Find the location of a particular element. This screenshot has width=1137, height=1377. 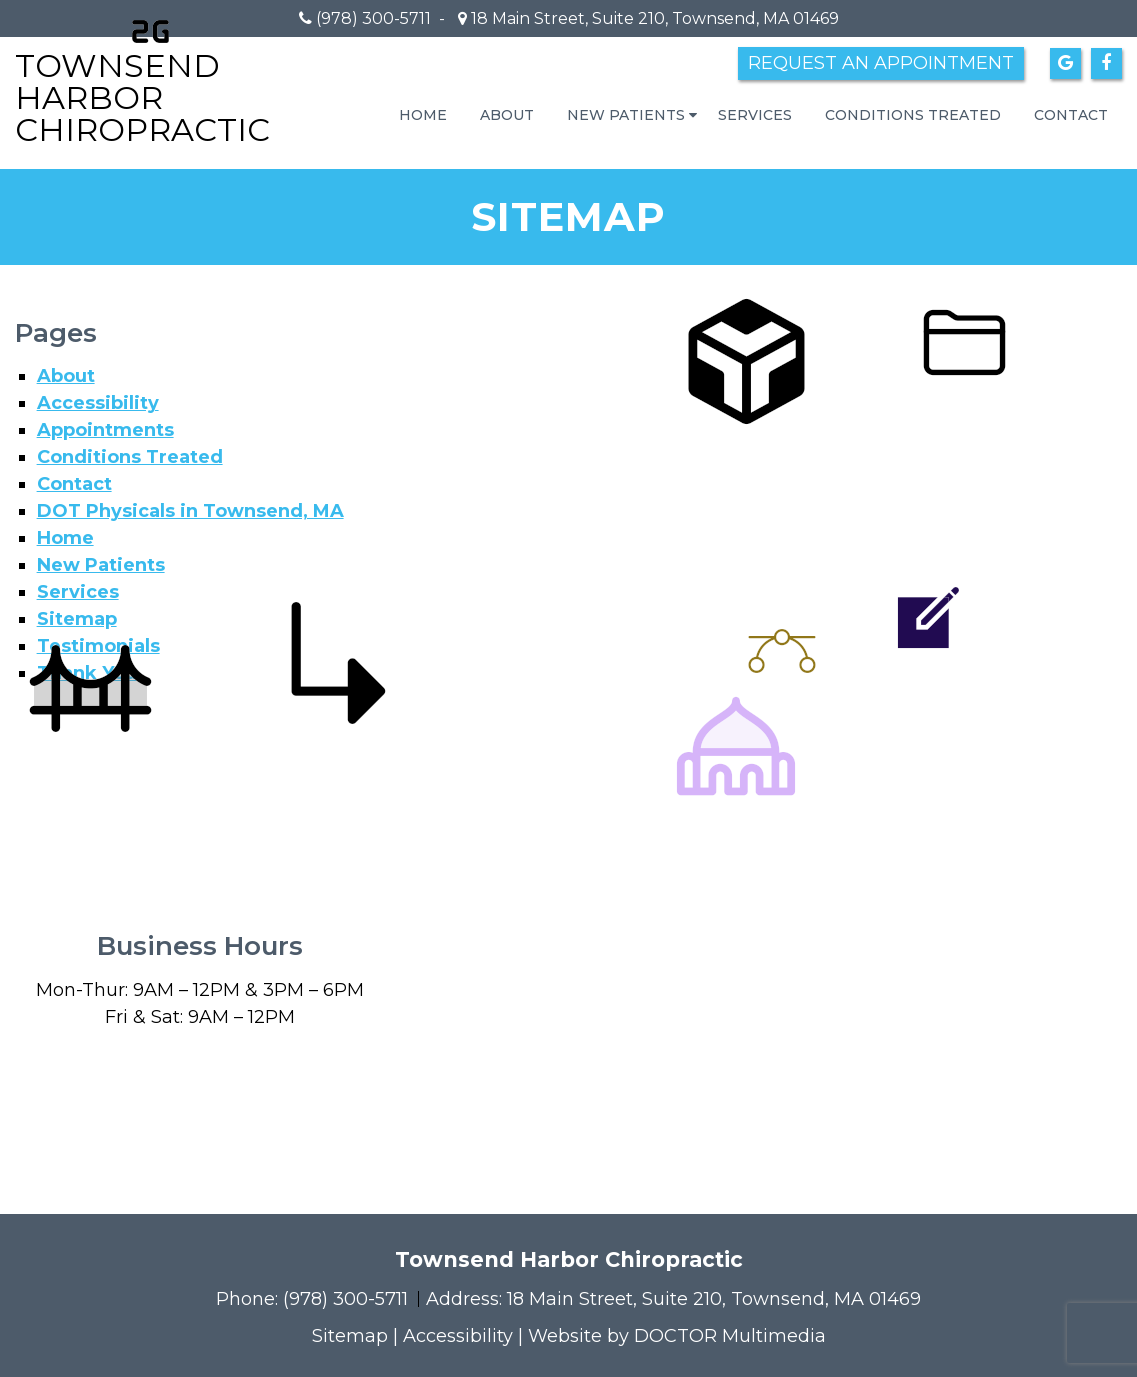

reply to a message or comment is located at coordinates (329, 663).